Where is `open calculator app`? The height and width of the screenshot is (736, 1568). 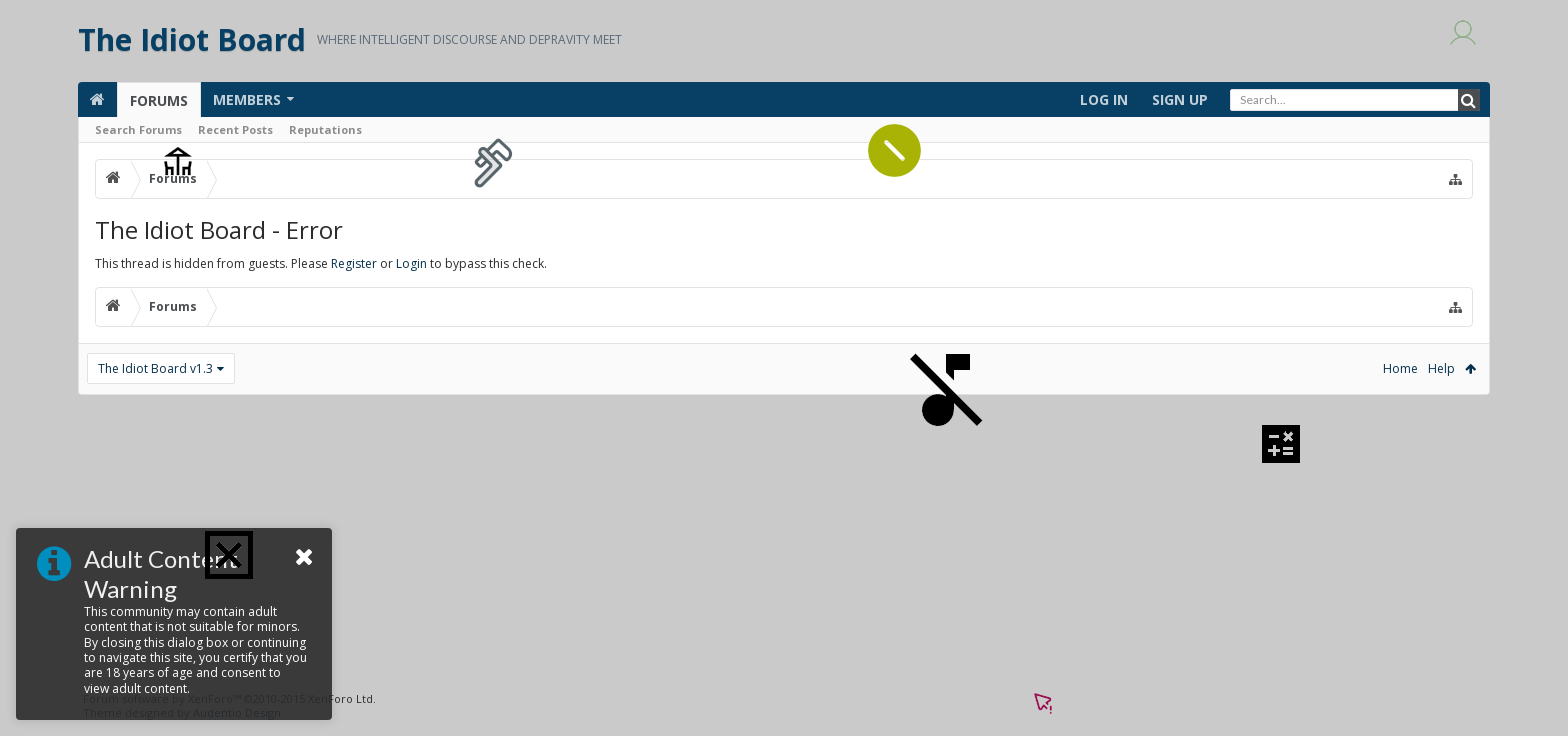
open calculator app is located at coordinates (1281, 444).